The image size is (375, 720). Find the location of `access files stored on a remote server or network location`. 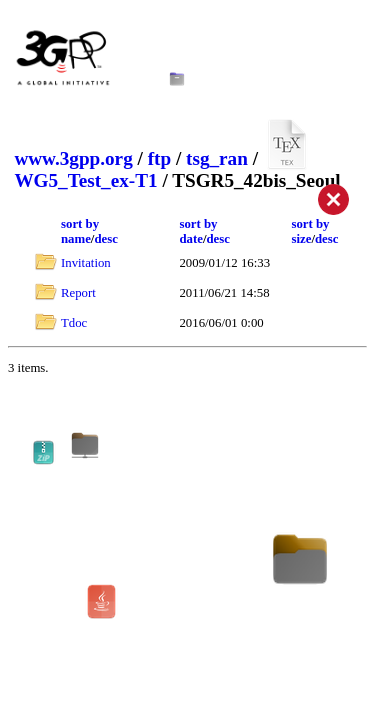

access files stored on a remote server or network location is located at coordinates (85, 445).